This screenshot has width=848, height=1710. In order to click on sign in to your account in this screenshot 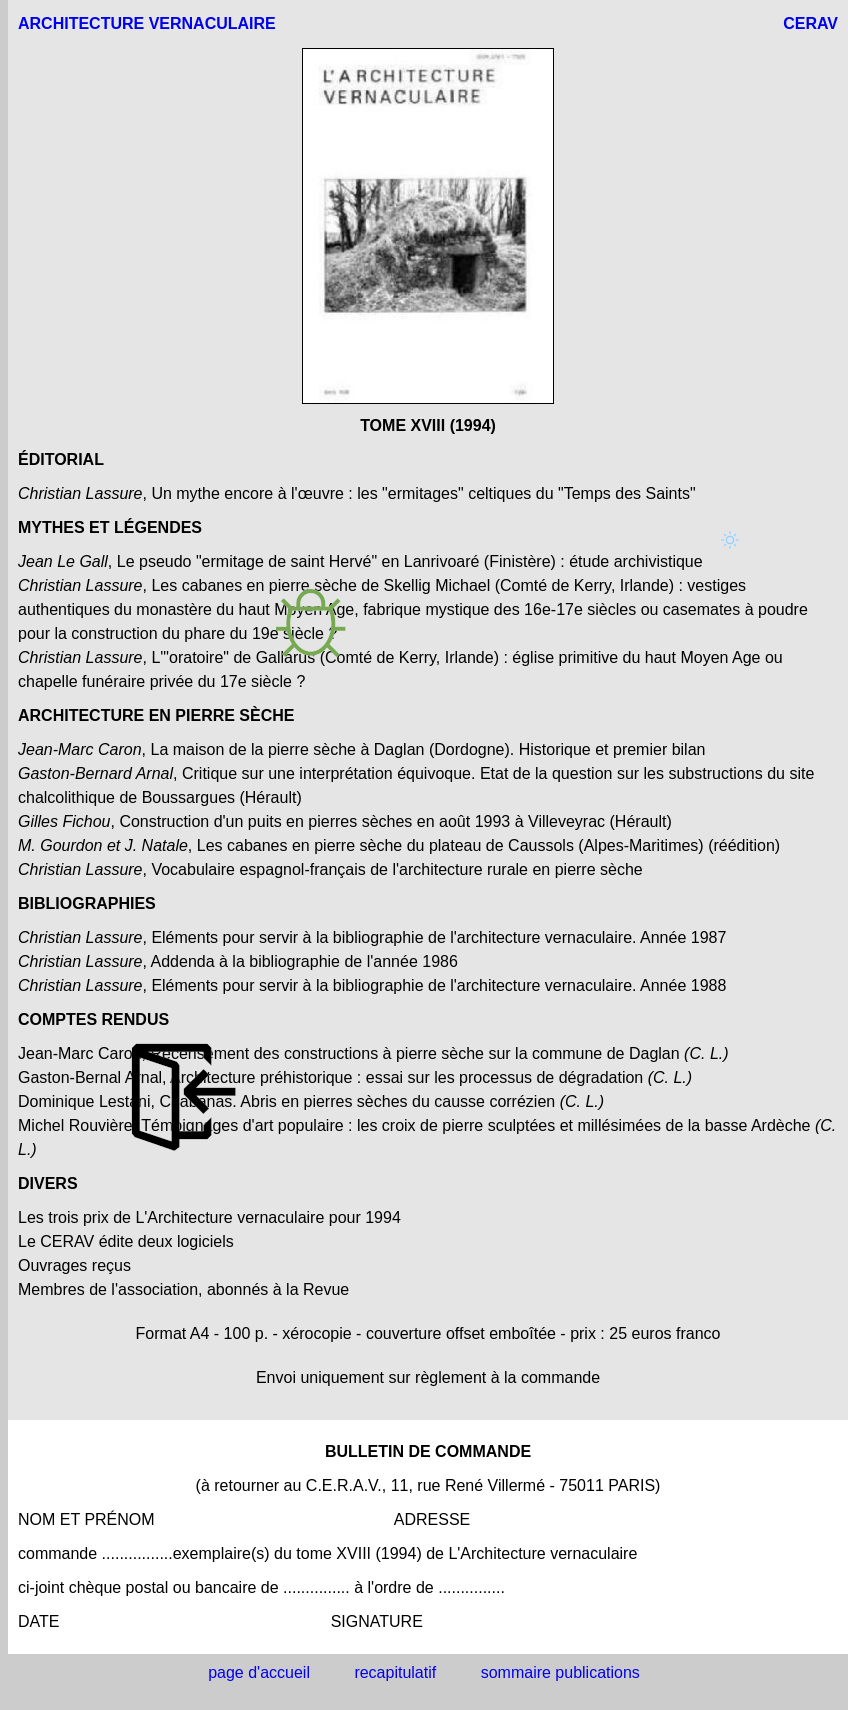, I will do `click(179, 1091)`.